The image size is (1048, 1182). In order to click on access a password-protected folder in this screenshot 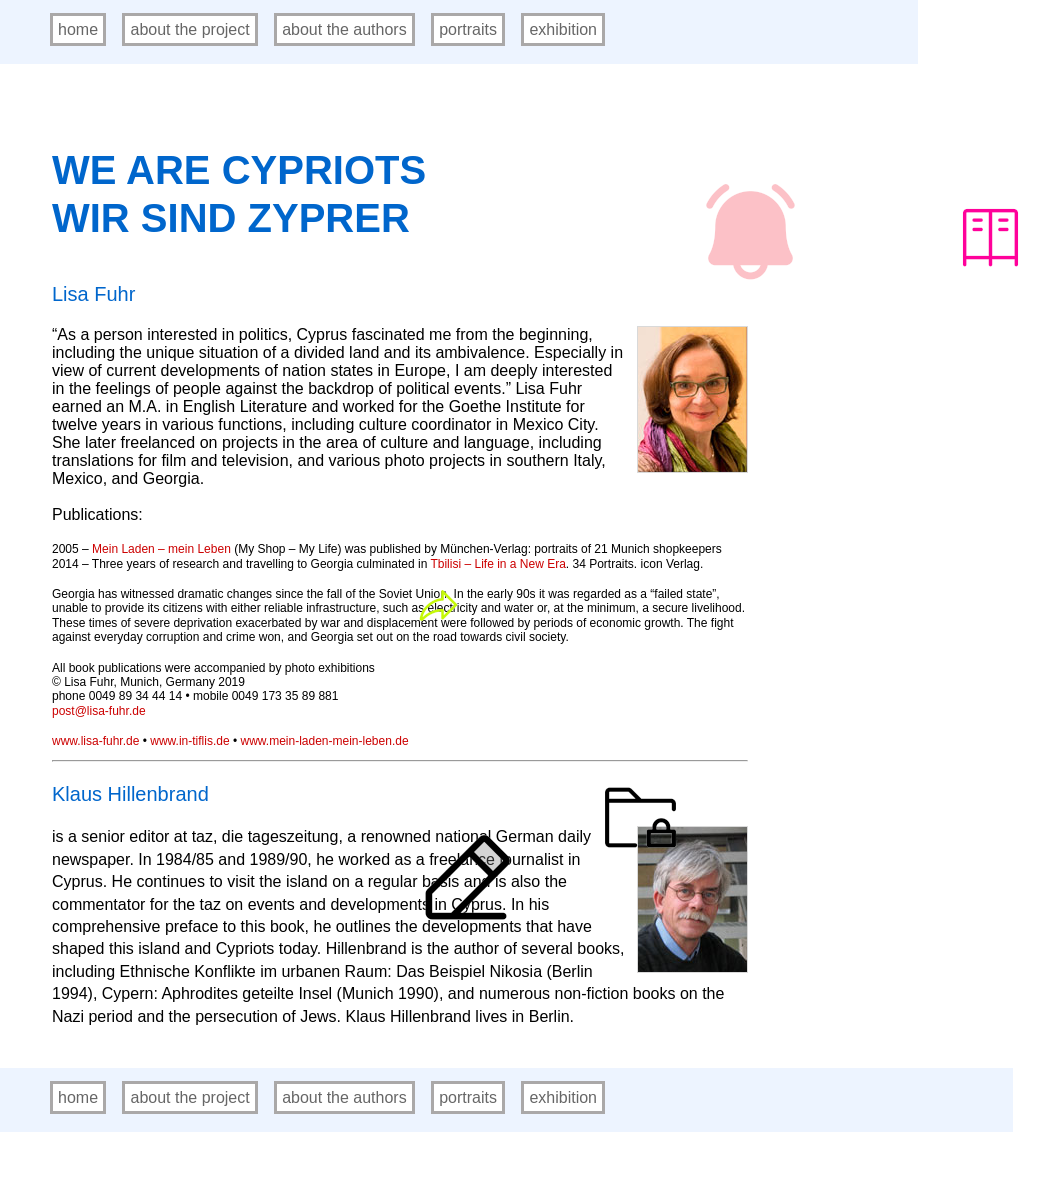, I will do `click(640, 817)`.